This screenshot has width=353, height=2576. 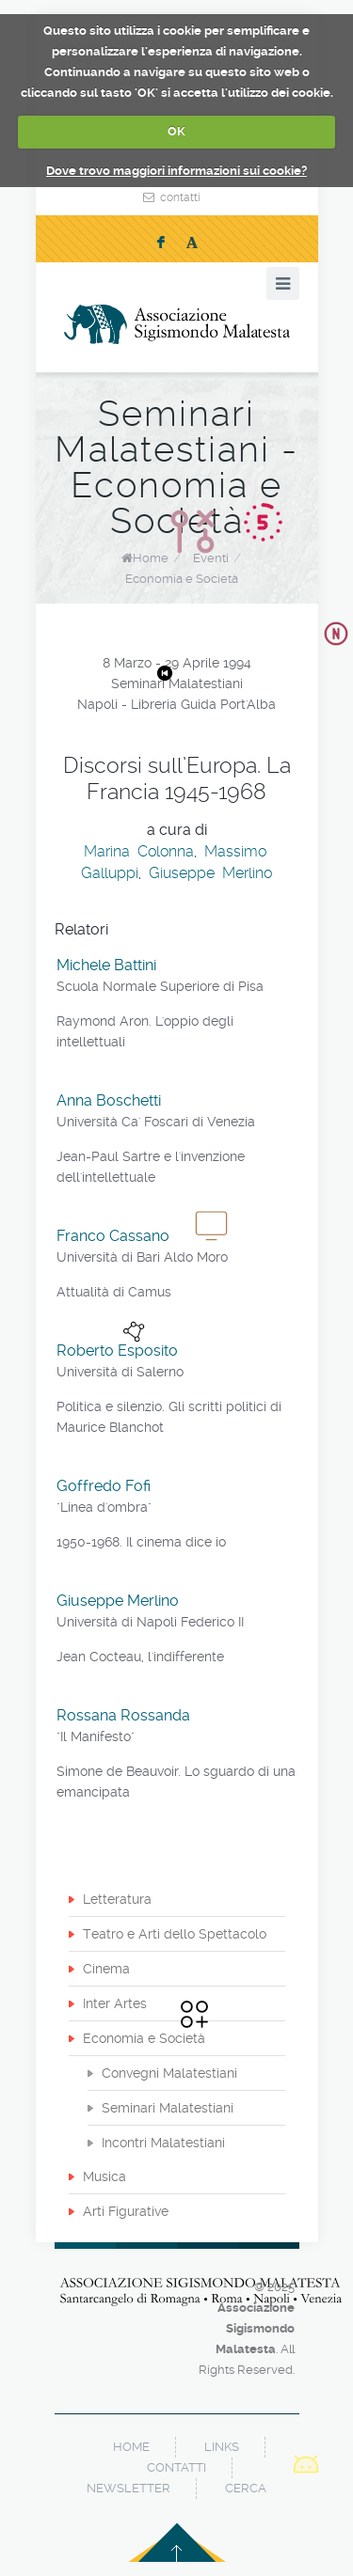 I want to click on add a new item to a group or collection, so click(x=194, y=2014).